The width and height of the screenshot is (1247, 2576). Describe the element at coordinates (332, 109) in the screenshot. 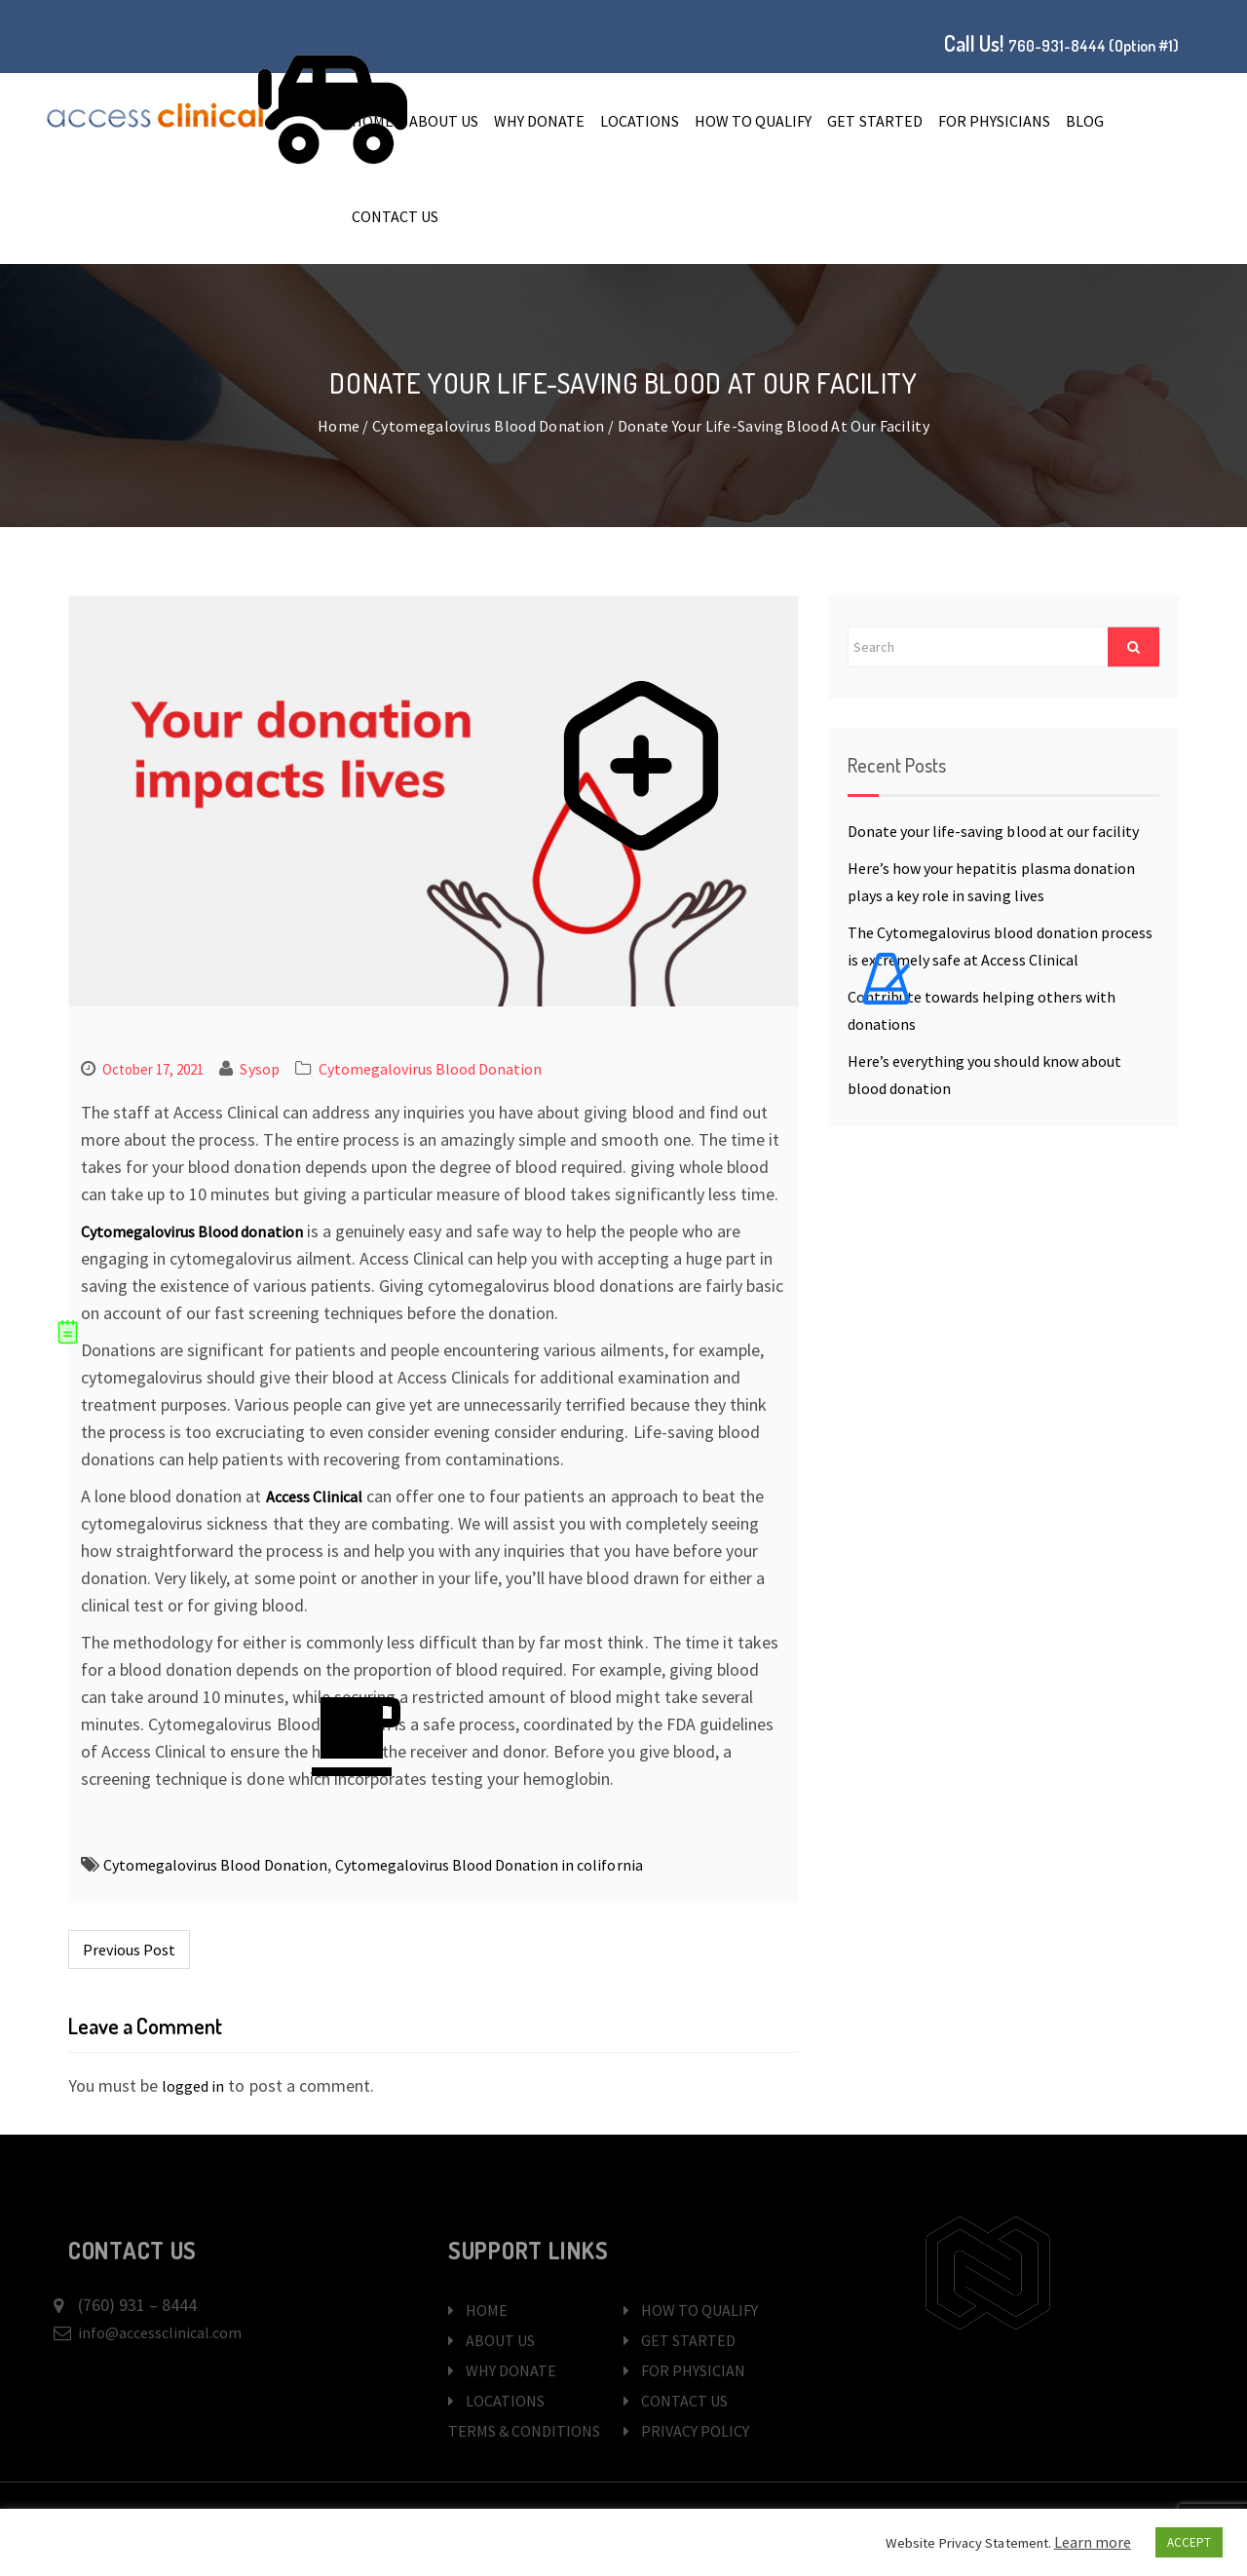

I see `select SUV as vehicle type` at that location.